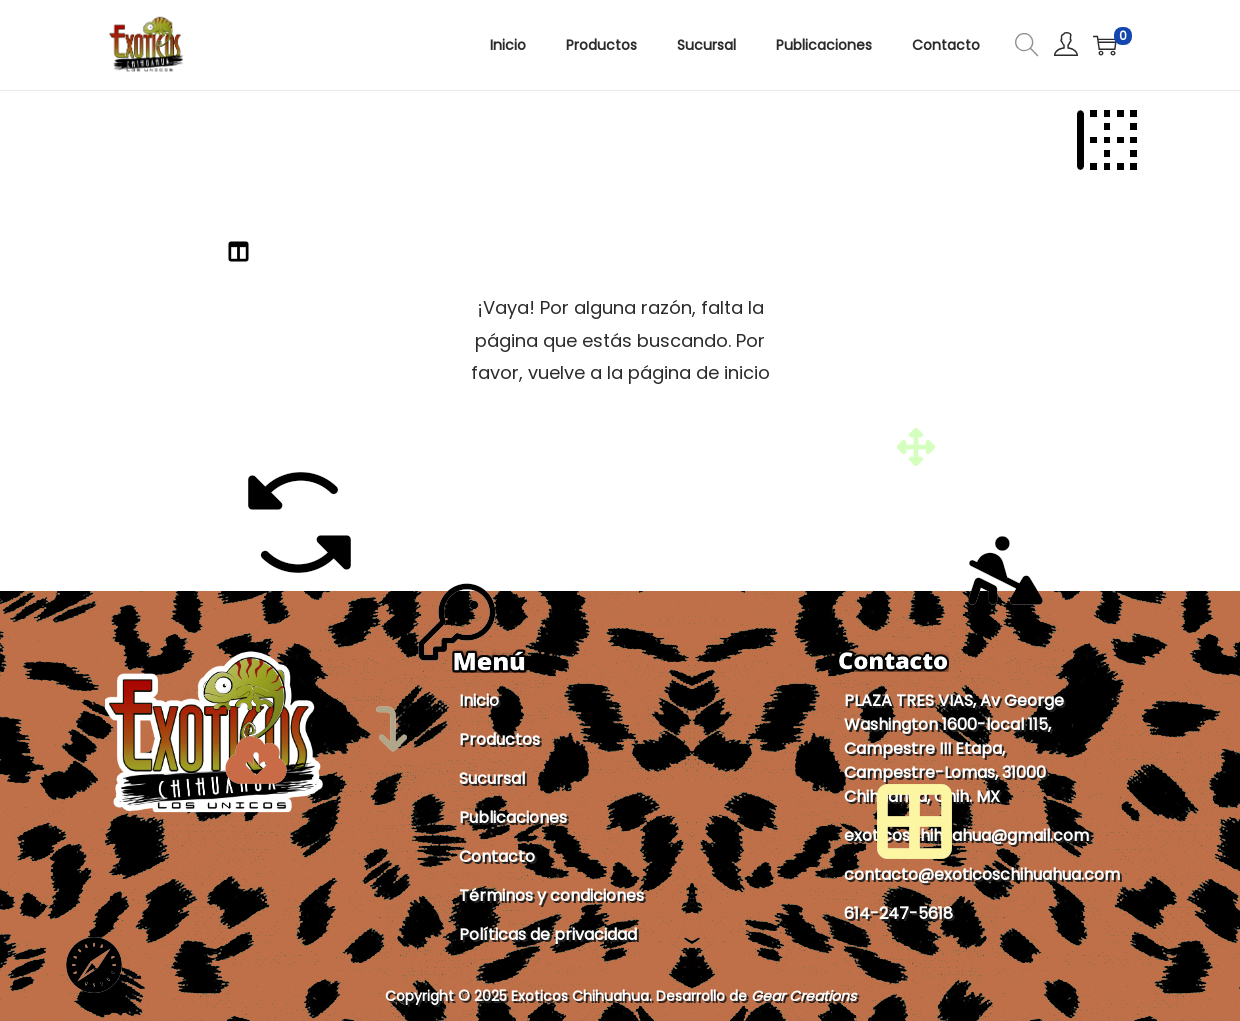  What do you see at coordinates (1107, 140) in the screenshot?
I see `apply border to left edge of cell or element` at bounding box center [1107, 140].